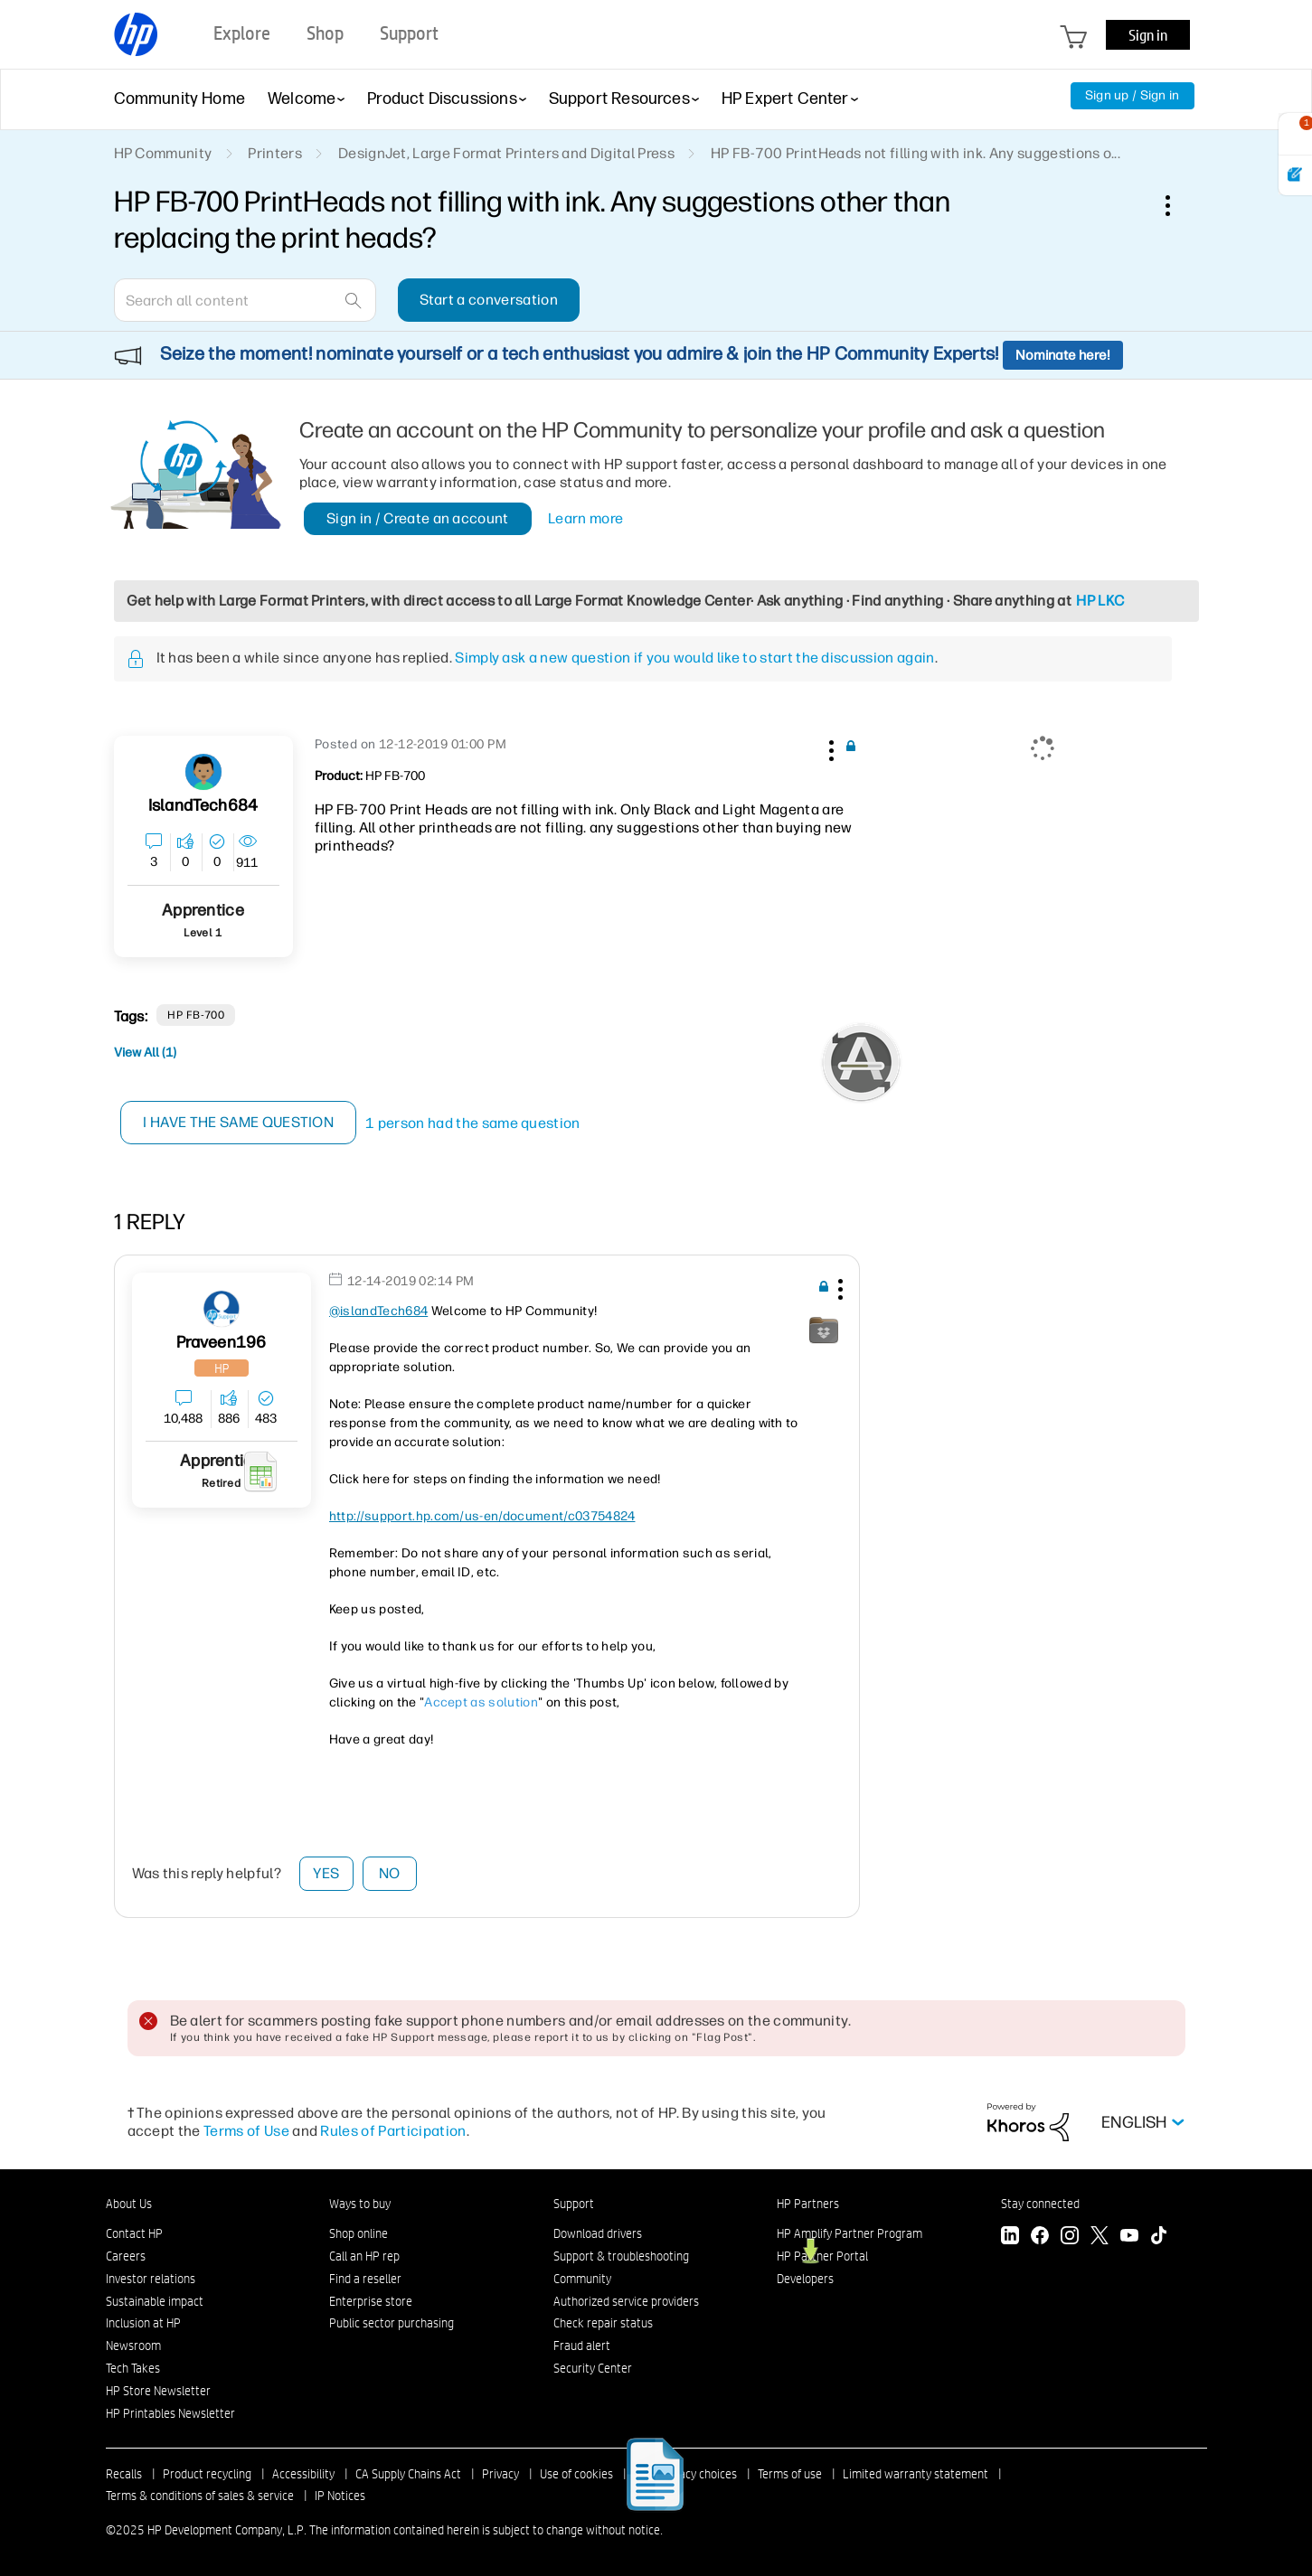 This screenshot has height=2576, width=1312. Describe the element at coordinates (655, 2474) in the screenshot. I see `open an opendocument text template file` at that location.